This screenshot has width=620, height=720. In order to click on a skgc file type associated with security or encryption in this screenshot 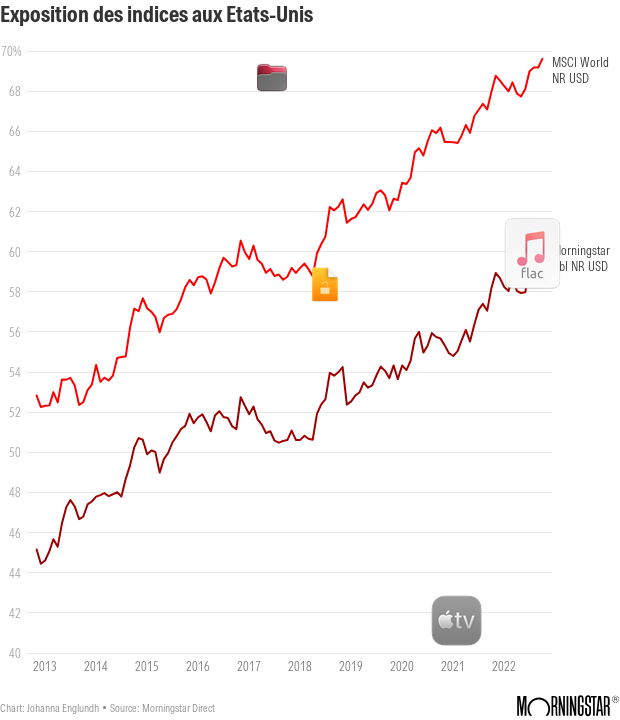, I will do `click(325, 285)`.